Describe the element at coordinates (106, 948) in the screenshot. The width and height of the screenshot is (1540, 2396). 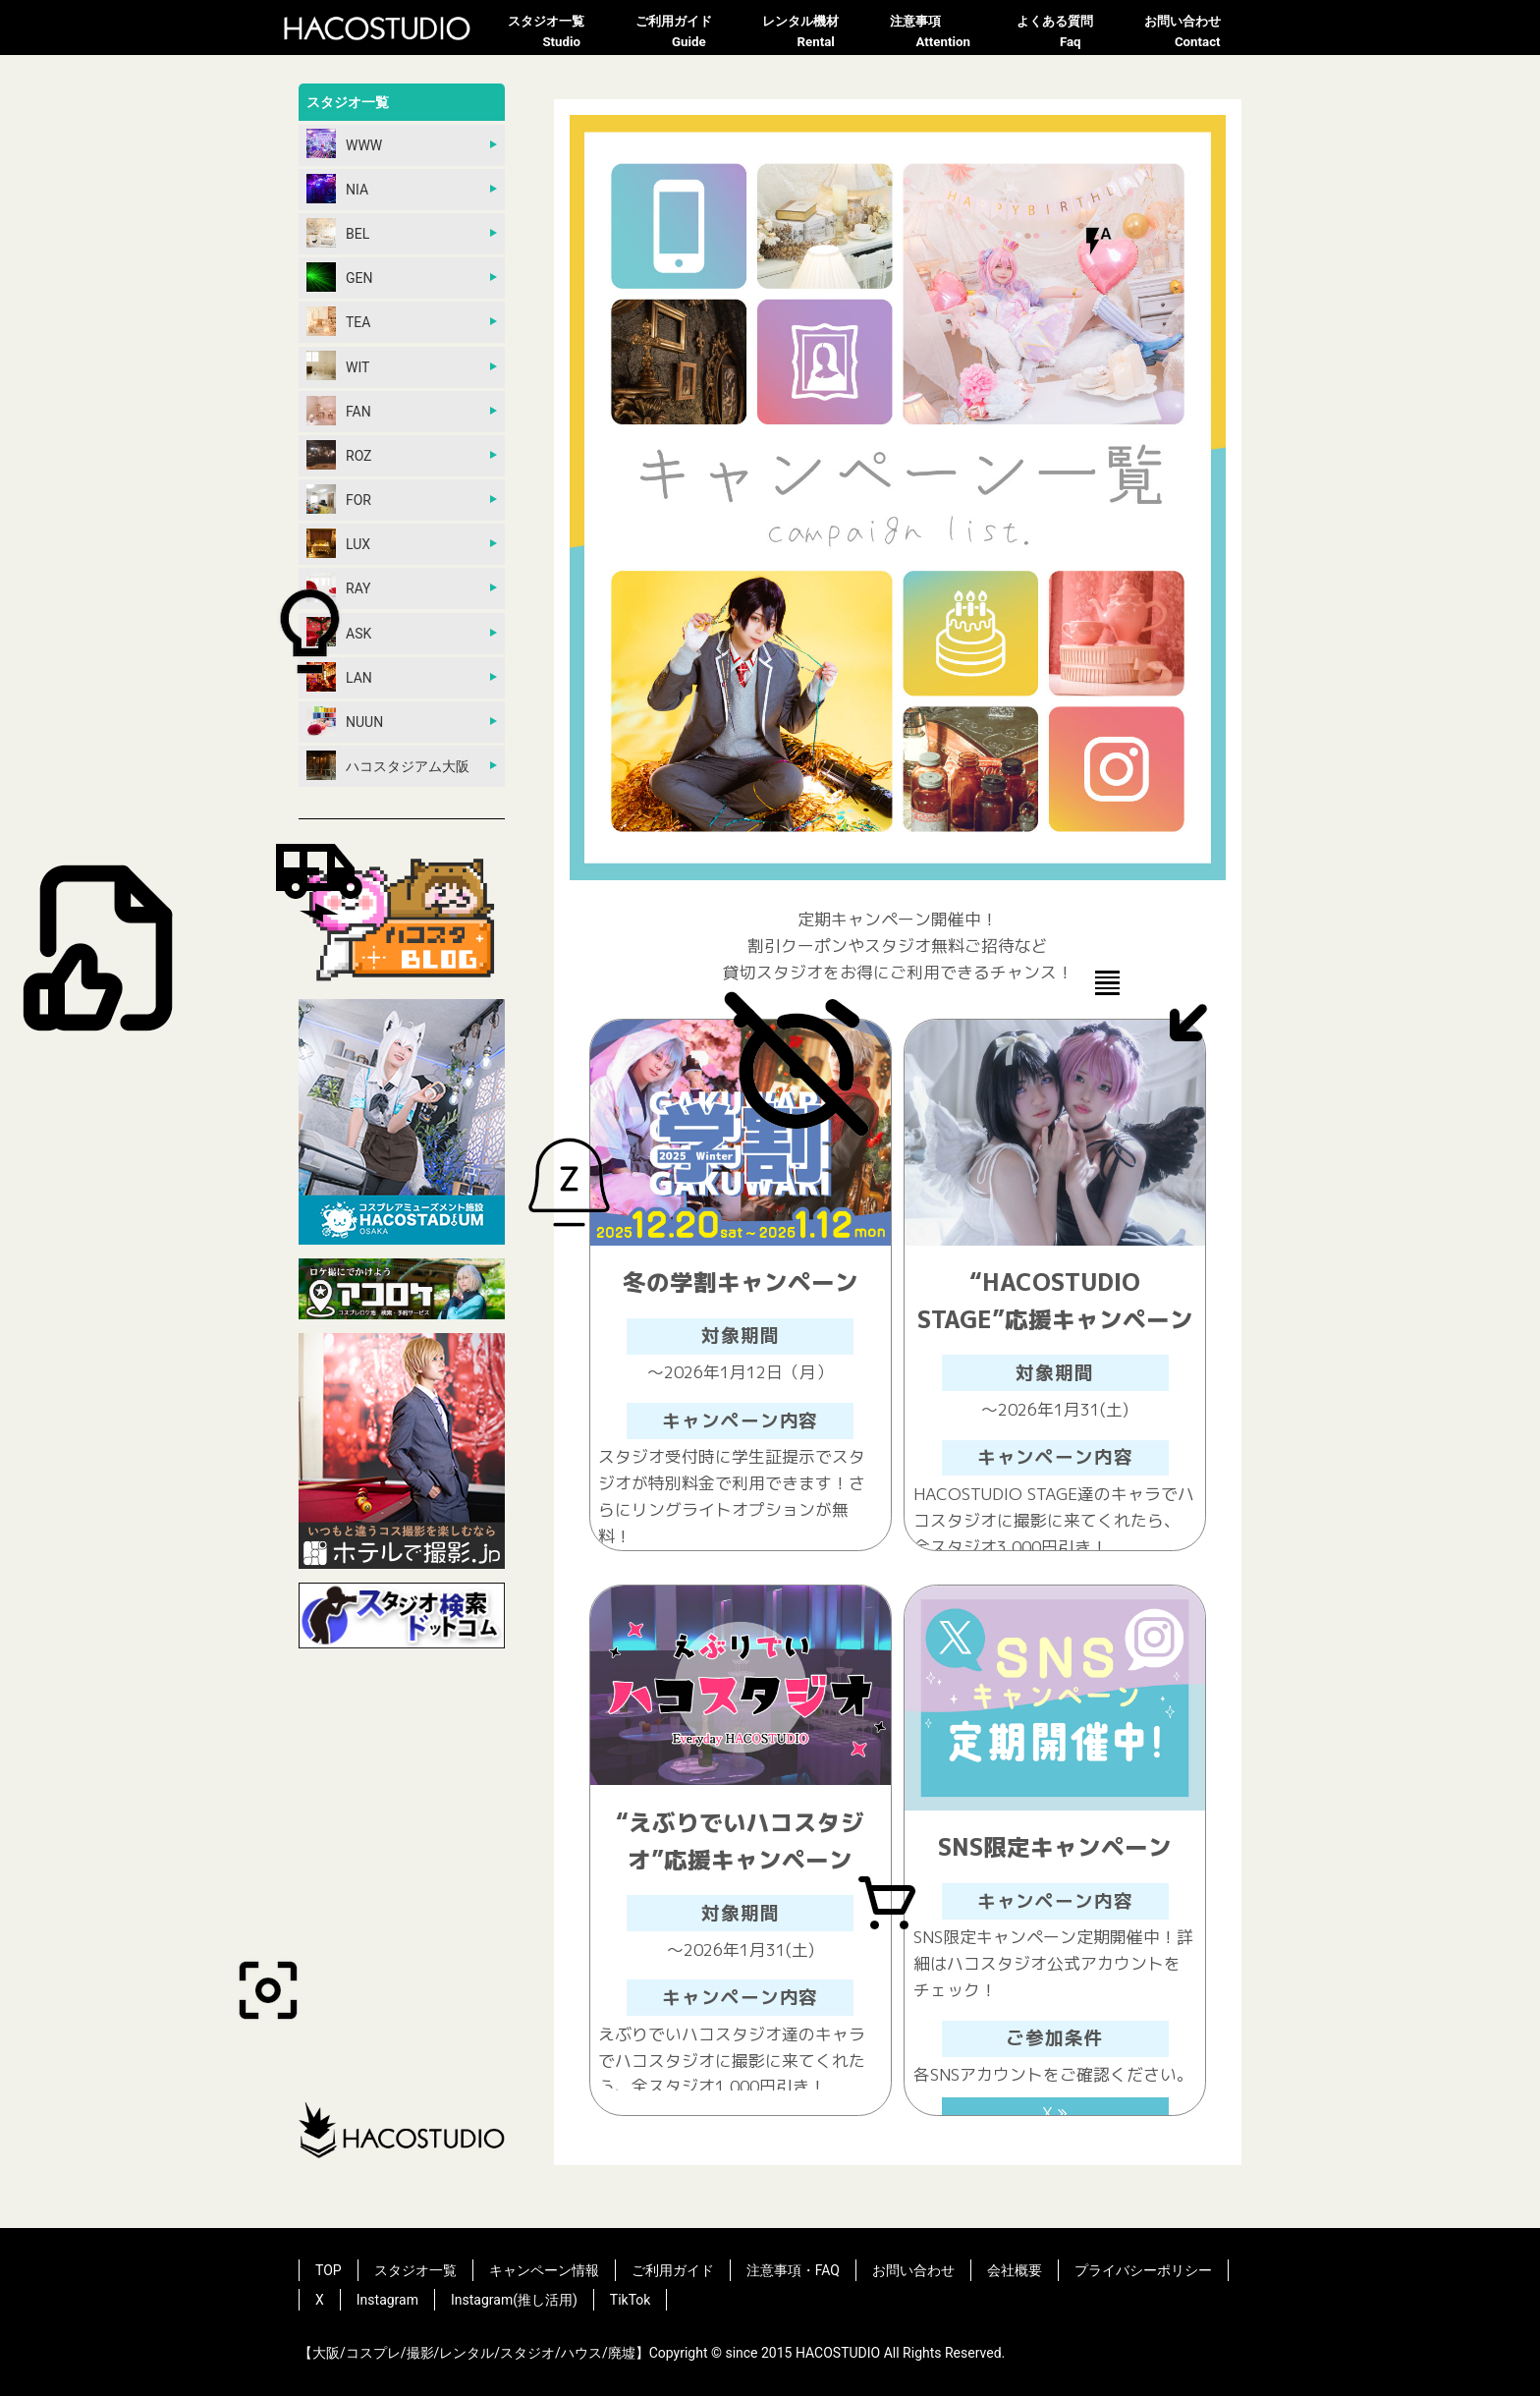
I see `like or approve a document` at that location.